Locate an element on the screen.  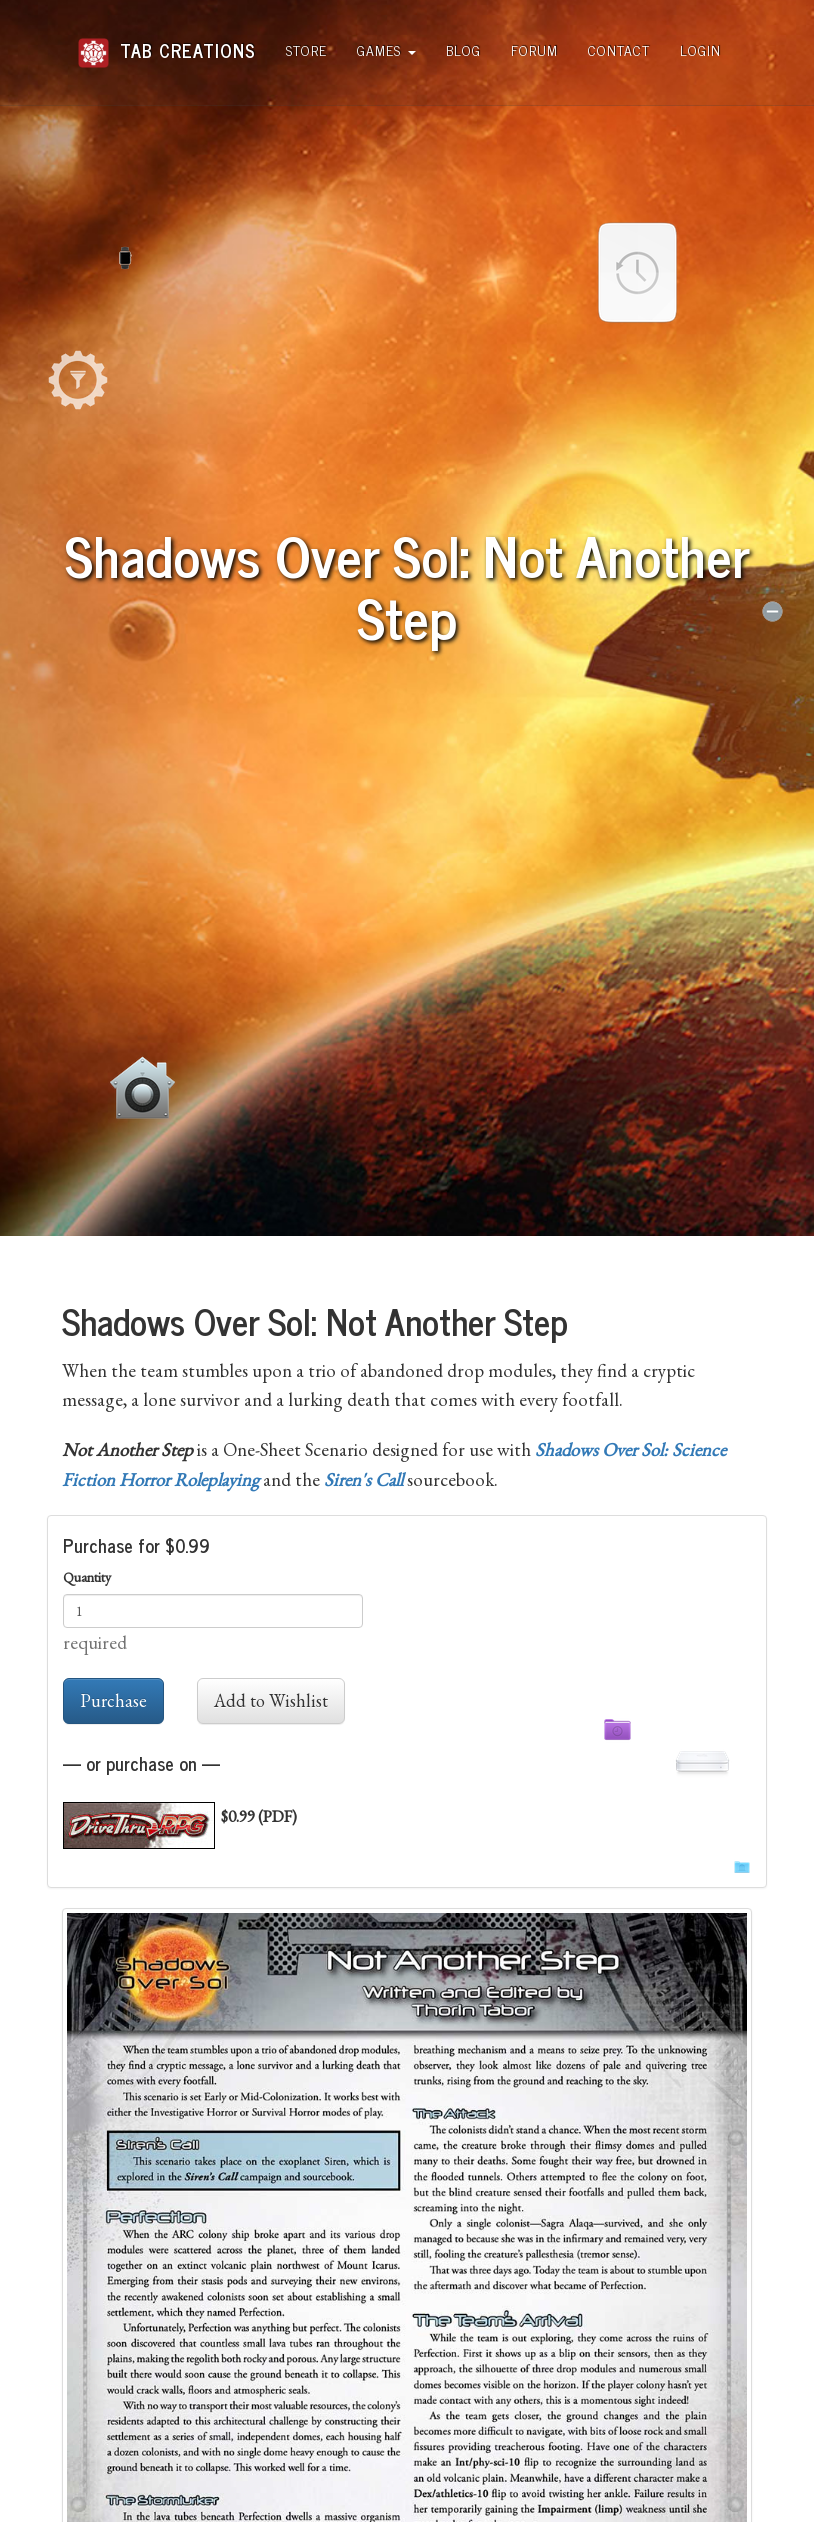
a deleted or trashed file is located at coordinates (637, 272).